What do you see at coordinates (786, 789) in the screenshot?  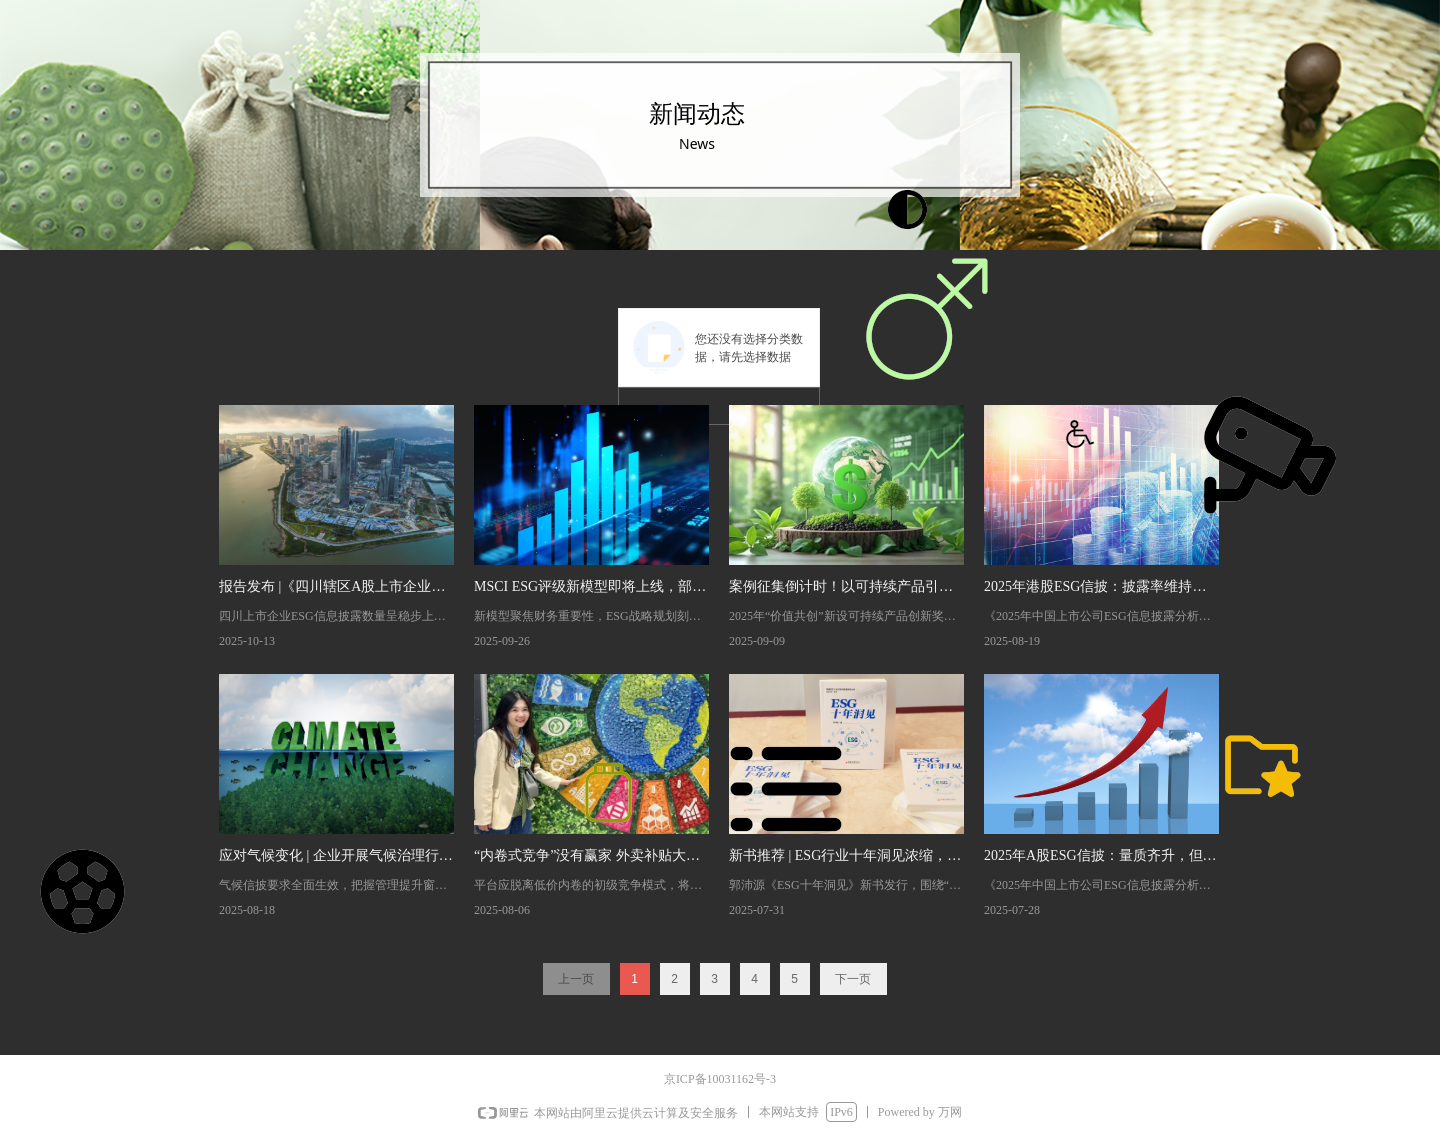 I see `view items in a list format` at bounding box center [786, 789].